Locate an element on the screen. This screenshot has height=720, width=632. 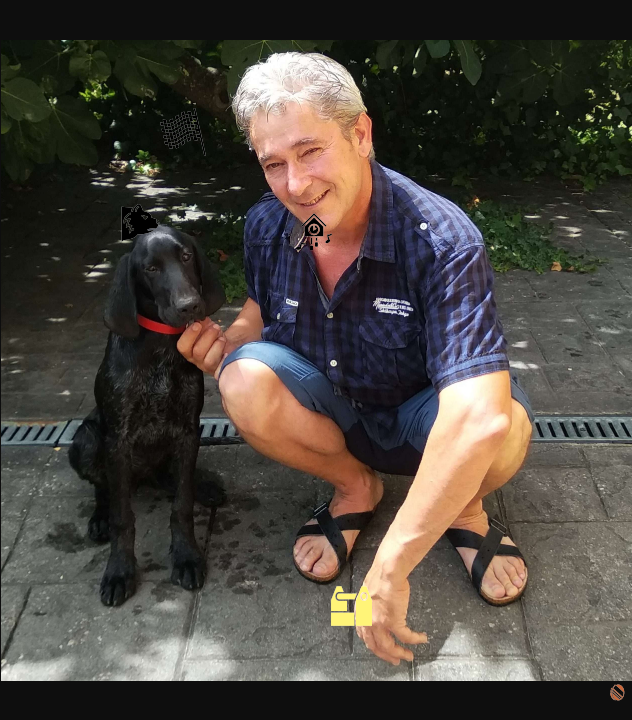
access tools and utilities is located at coordinates (351, 604).